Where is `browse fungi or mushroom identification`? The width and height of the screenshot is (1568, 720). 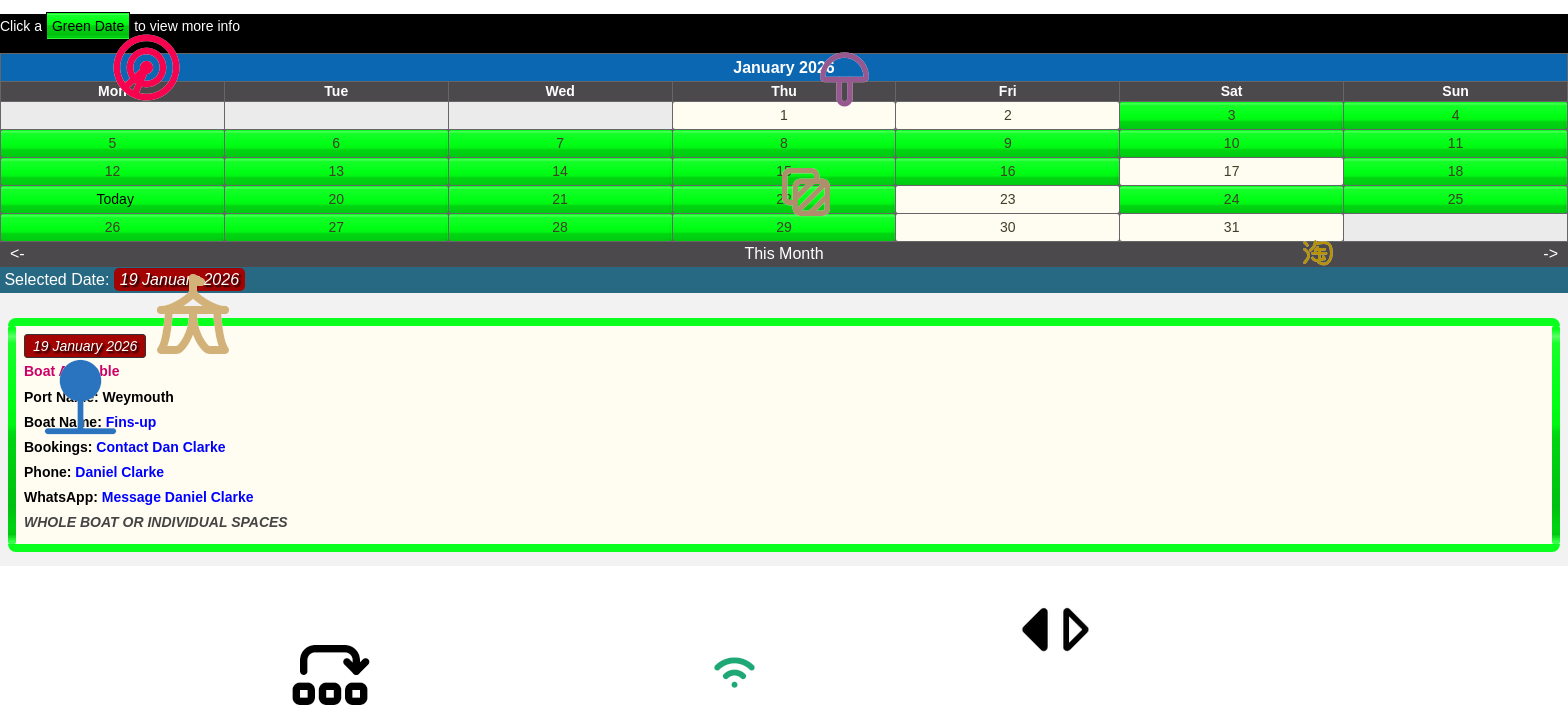 browse fungi or mushroom identification is located at coordinates (844, 79).